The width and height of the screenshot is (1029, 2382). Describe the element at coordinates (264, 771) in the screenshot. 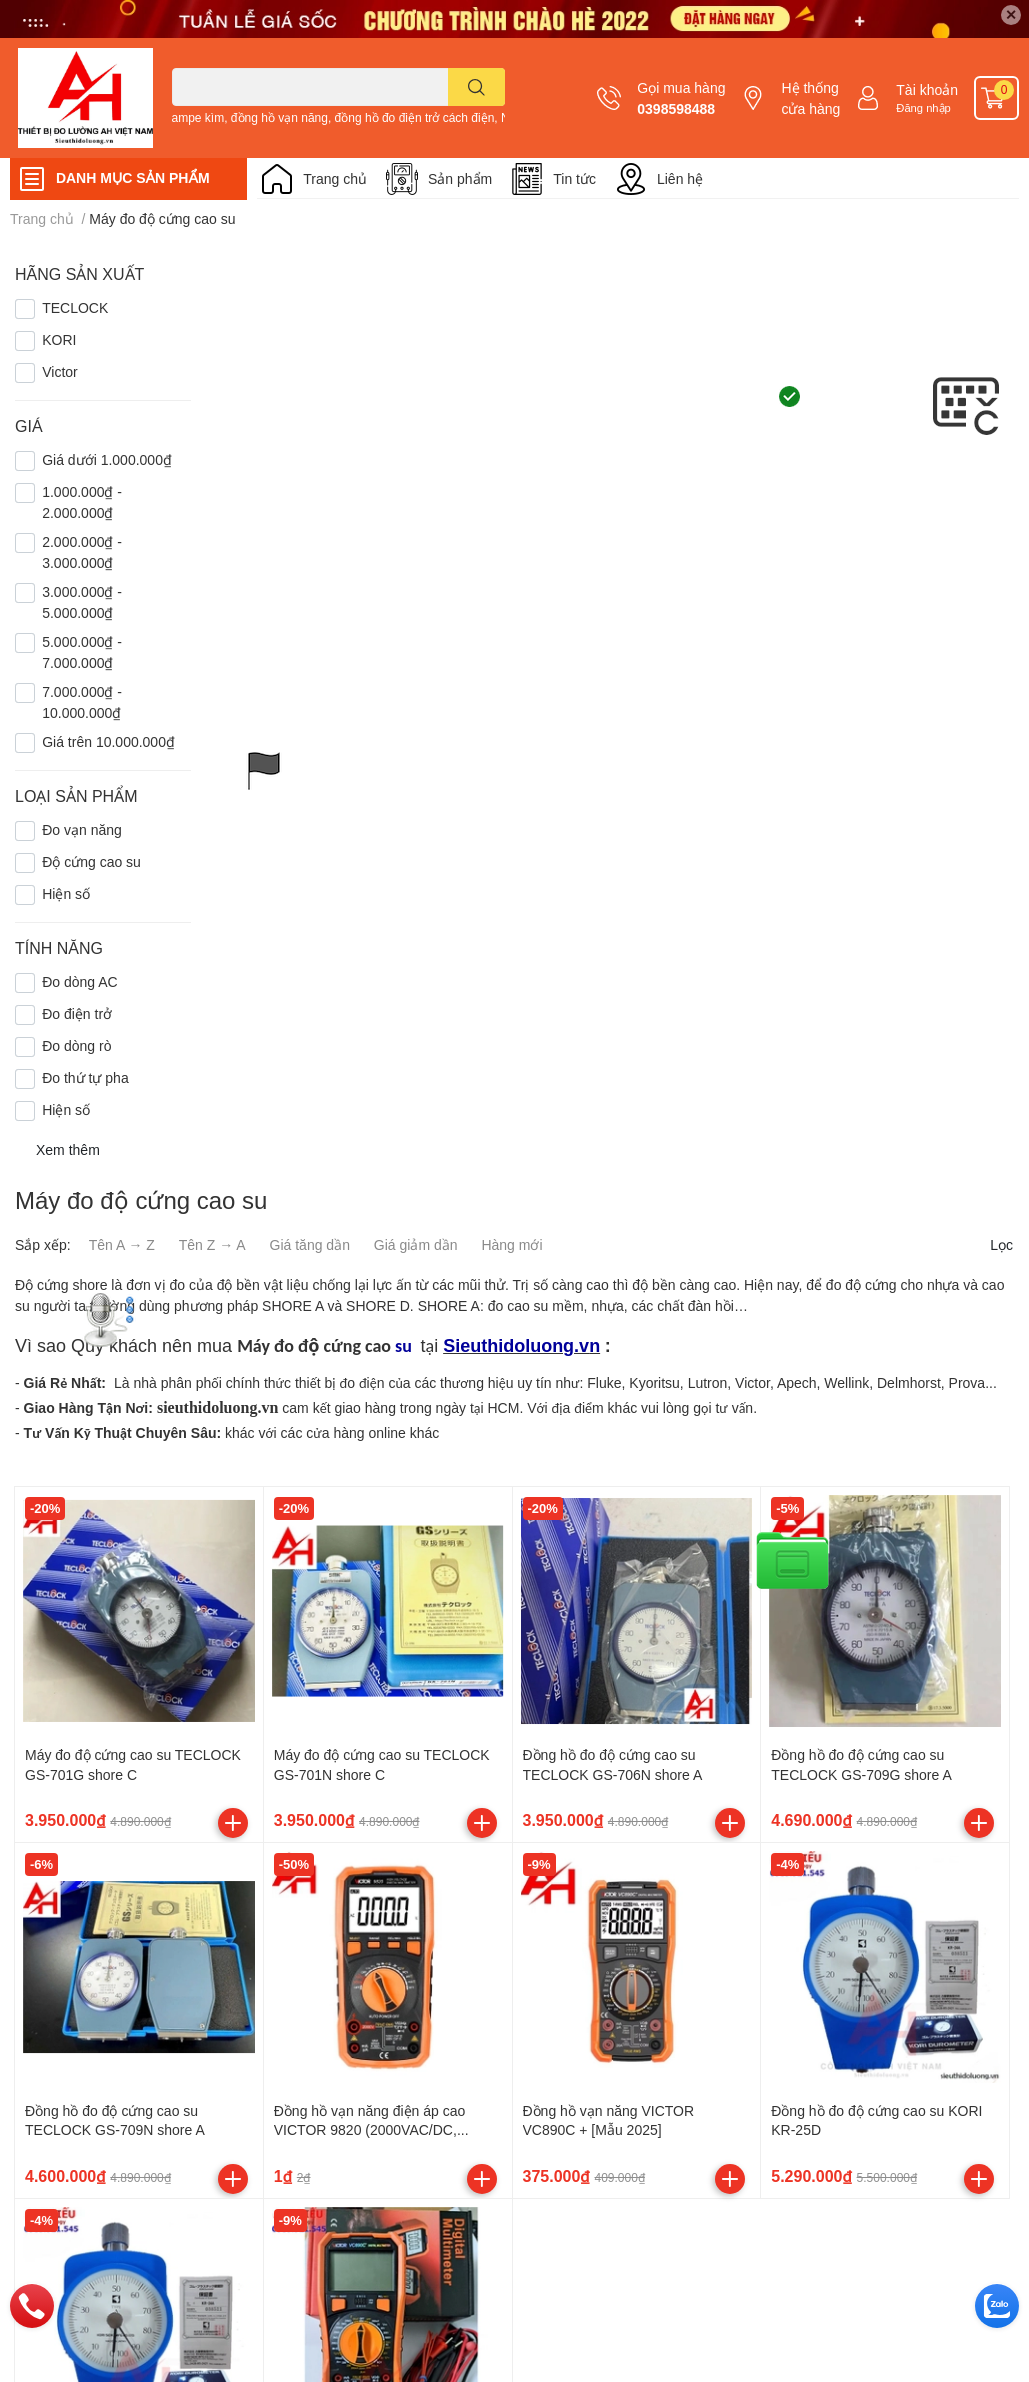

I see `view flagged emails` at that location.